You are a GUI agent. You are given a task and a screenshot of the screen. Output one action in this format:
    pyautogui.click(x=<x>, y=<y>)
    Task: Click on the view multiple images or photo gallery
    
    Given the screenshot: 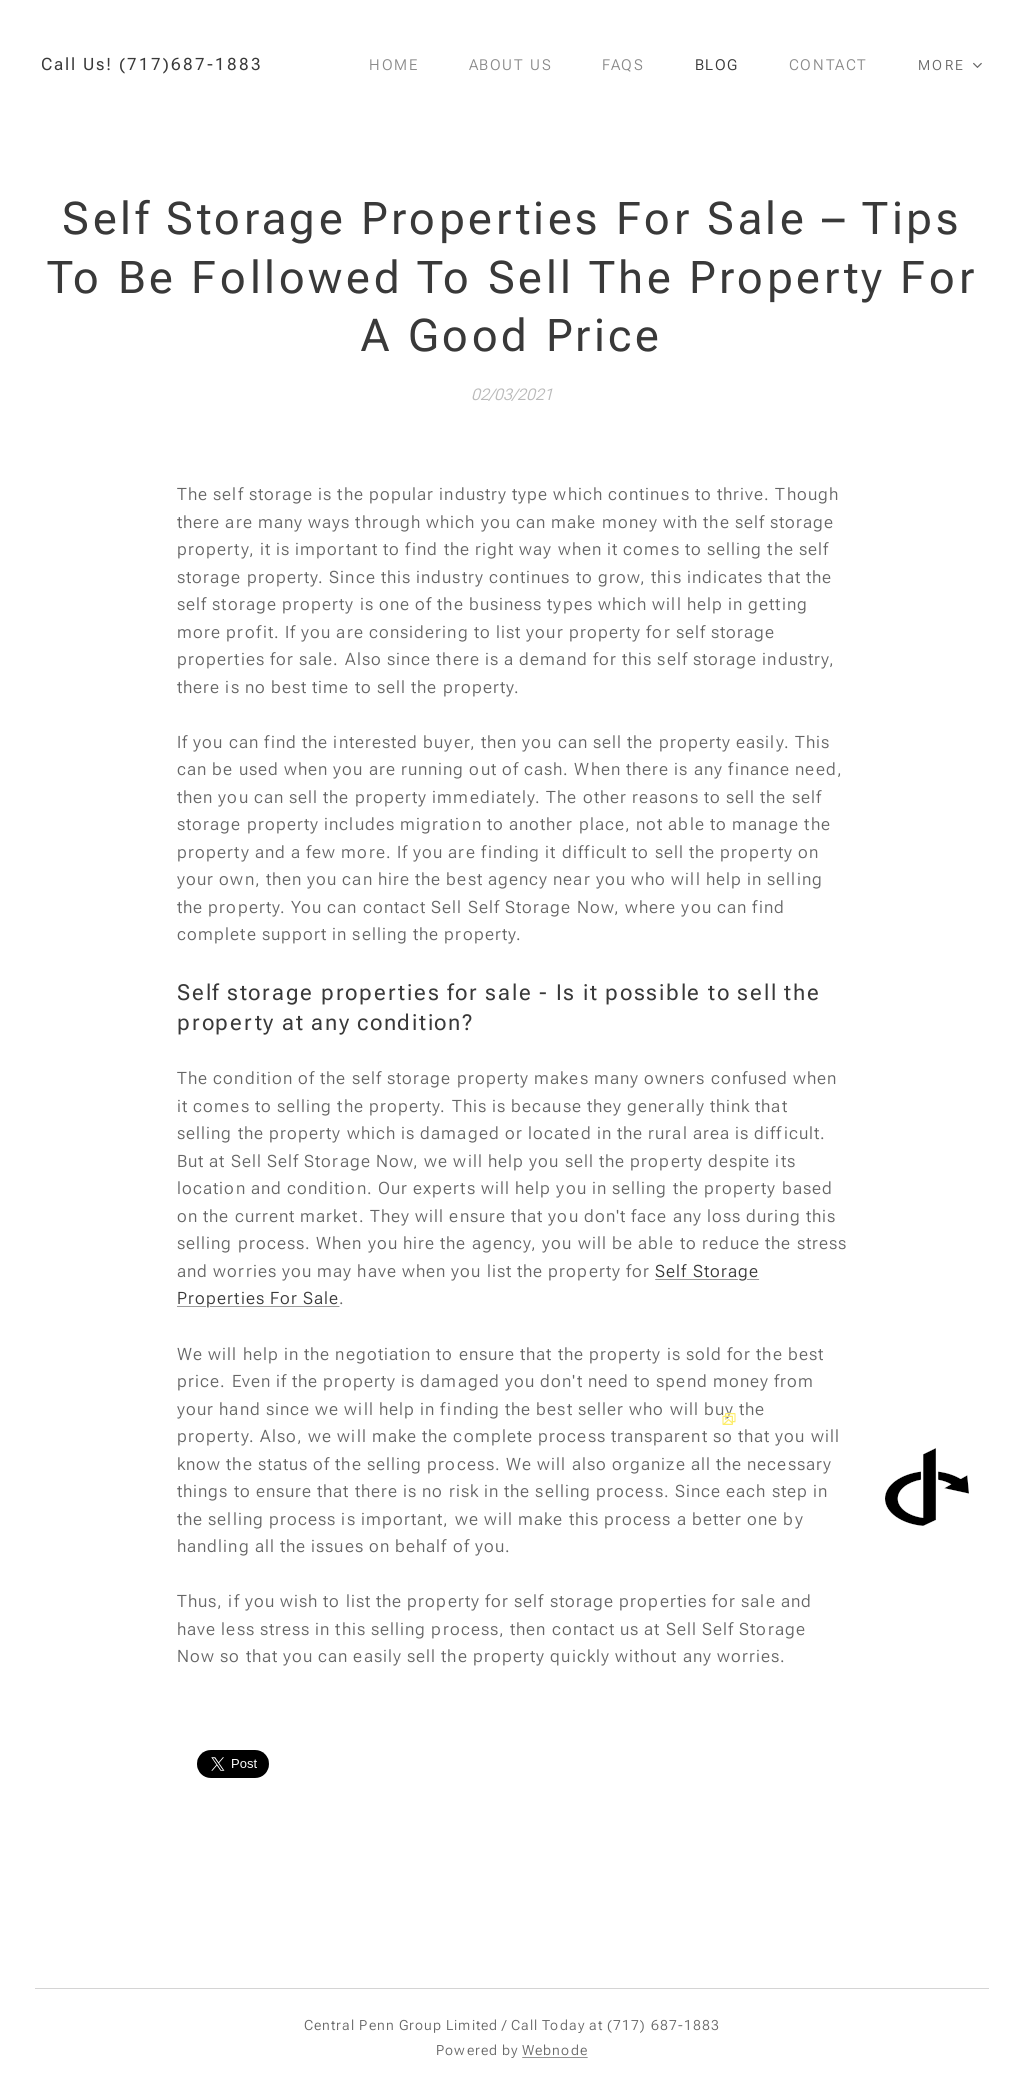 What is the action you would take?
    pyautogui.click(x=729, y=1419)
    